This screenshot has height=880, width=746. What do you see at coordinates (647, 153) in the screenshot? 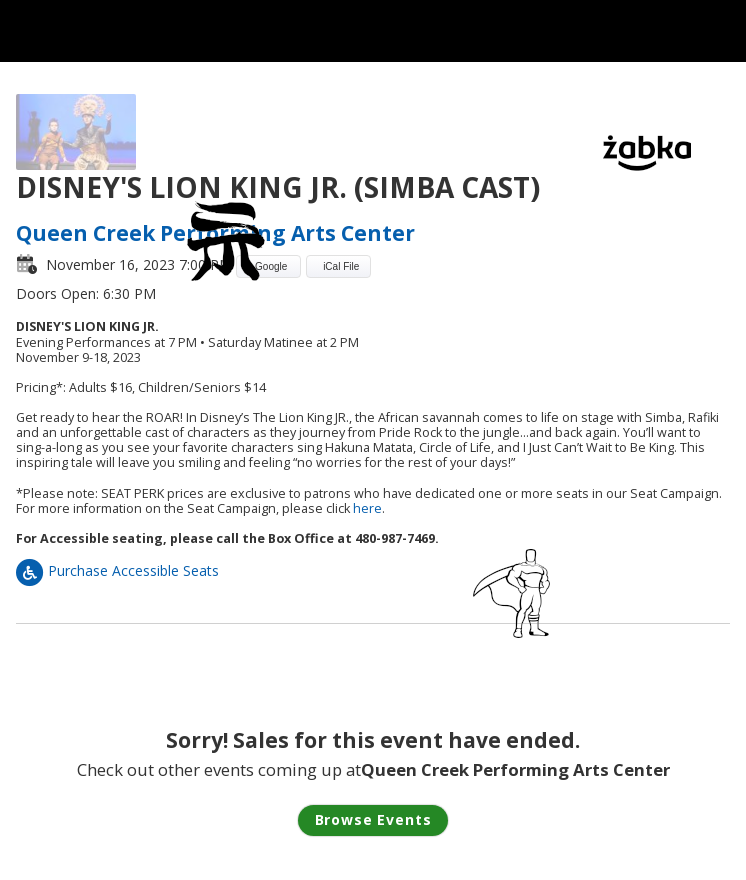
I see `open the Żabka convenience store app` at bounding box center [647, 153].